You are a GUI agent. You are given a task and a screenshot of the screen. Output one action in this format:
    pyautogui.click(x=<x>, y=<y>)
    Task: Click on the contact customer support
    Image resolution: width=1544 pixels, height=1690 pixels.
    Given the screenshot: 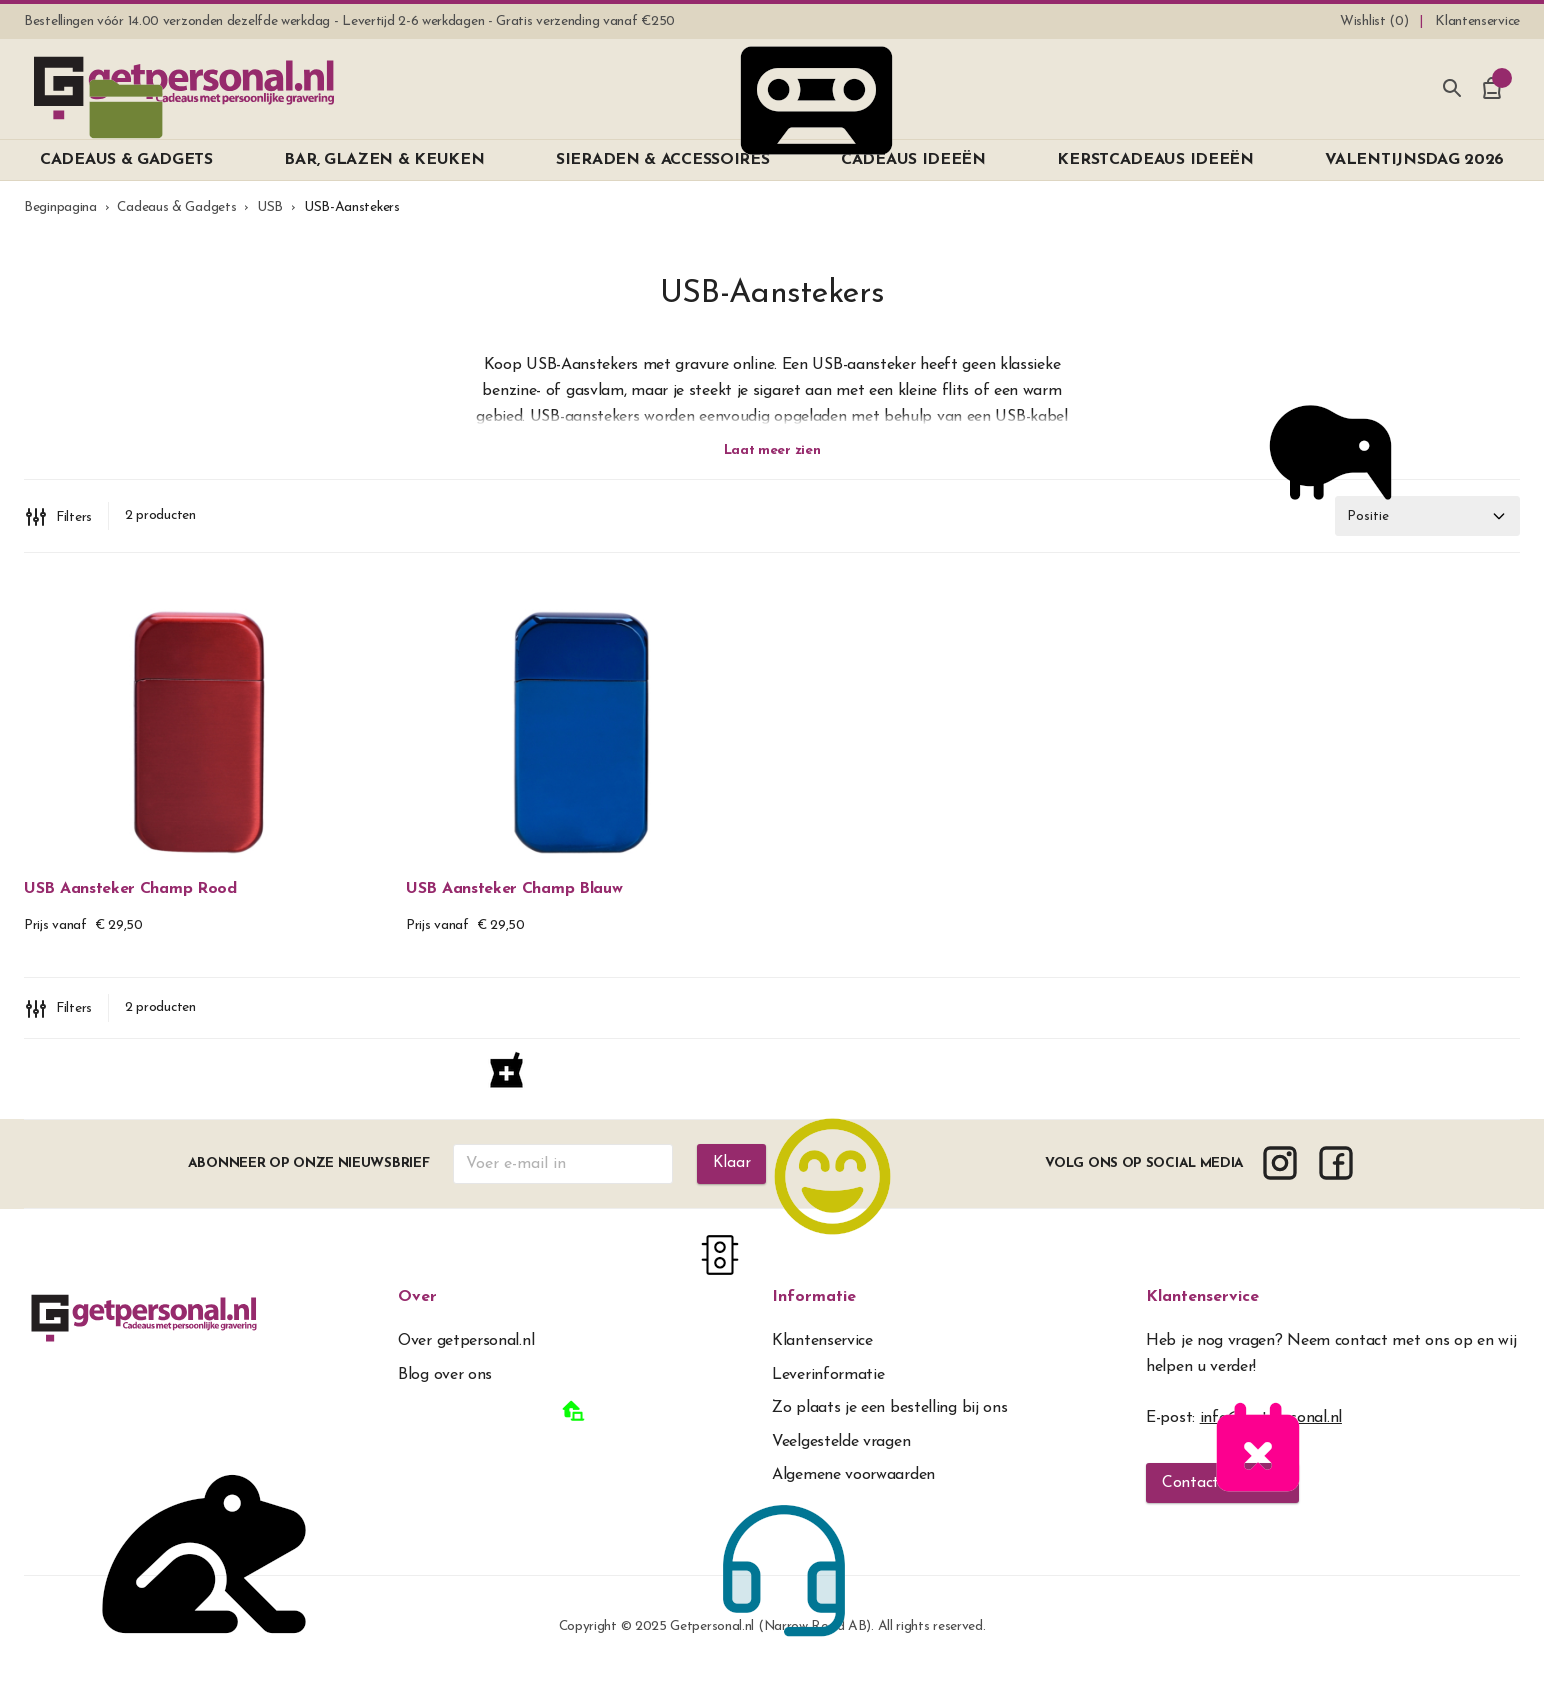 What is the action you would take?
    pyautogui.click(x=784, y=1566)
    